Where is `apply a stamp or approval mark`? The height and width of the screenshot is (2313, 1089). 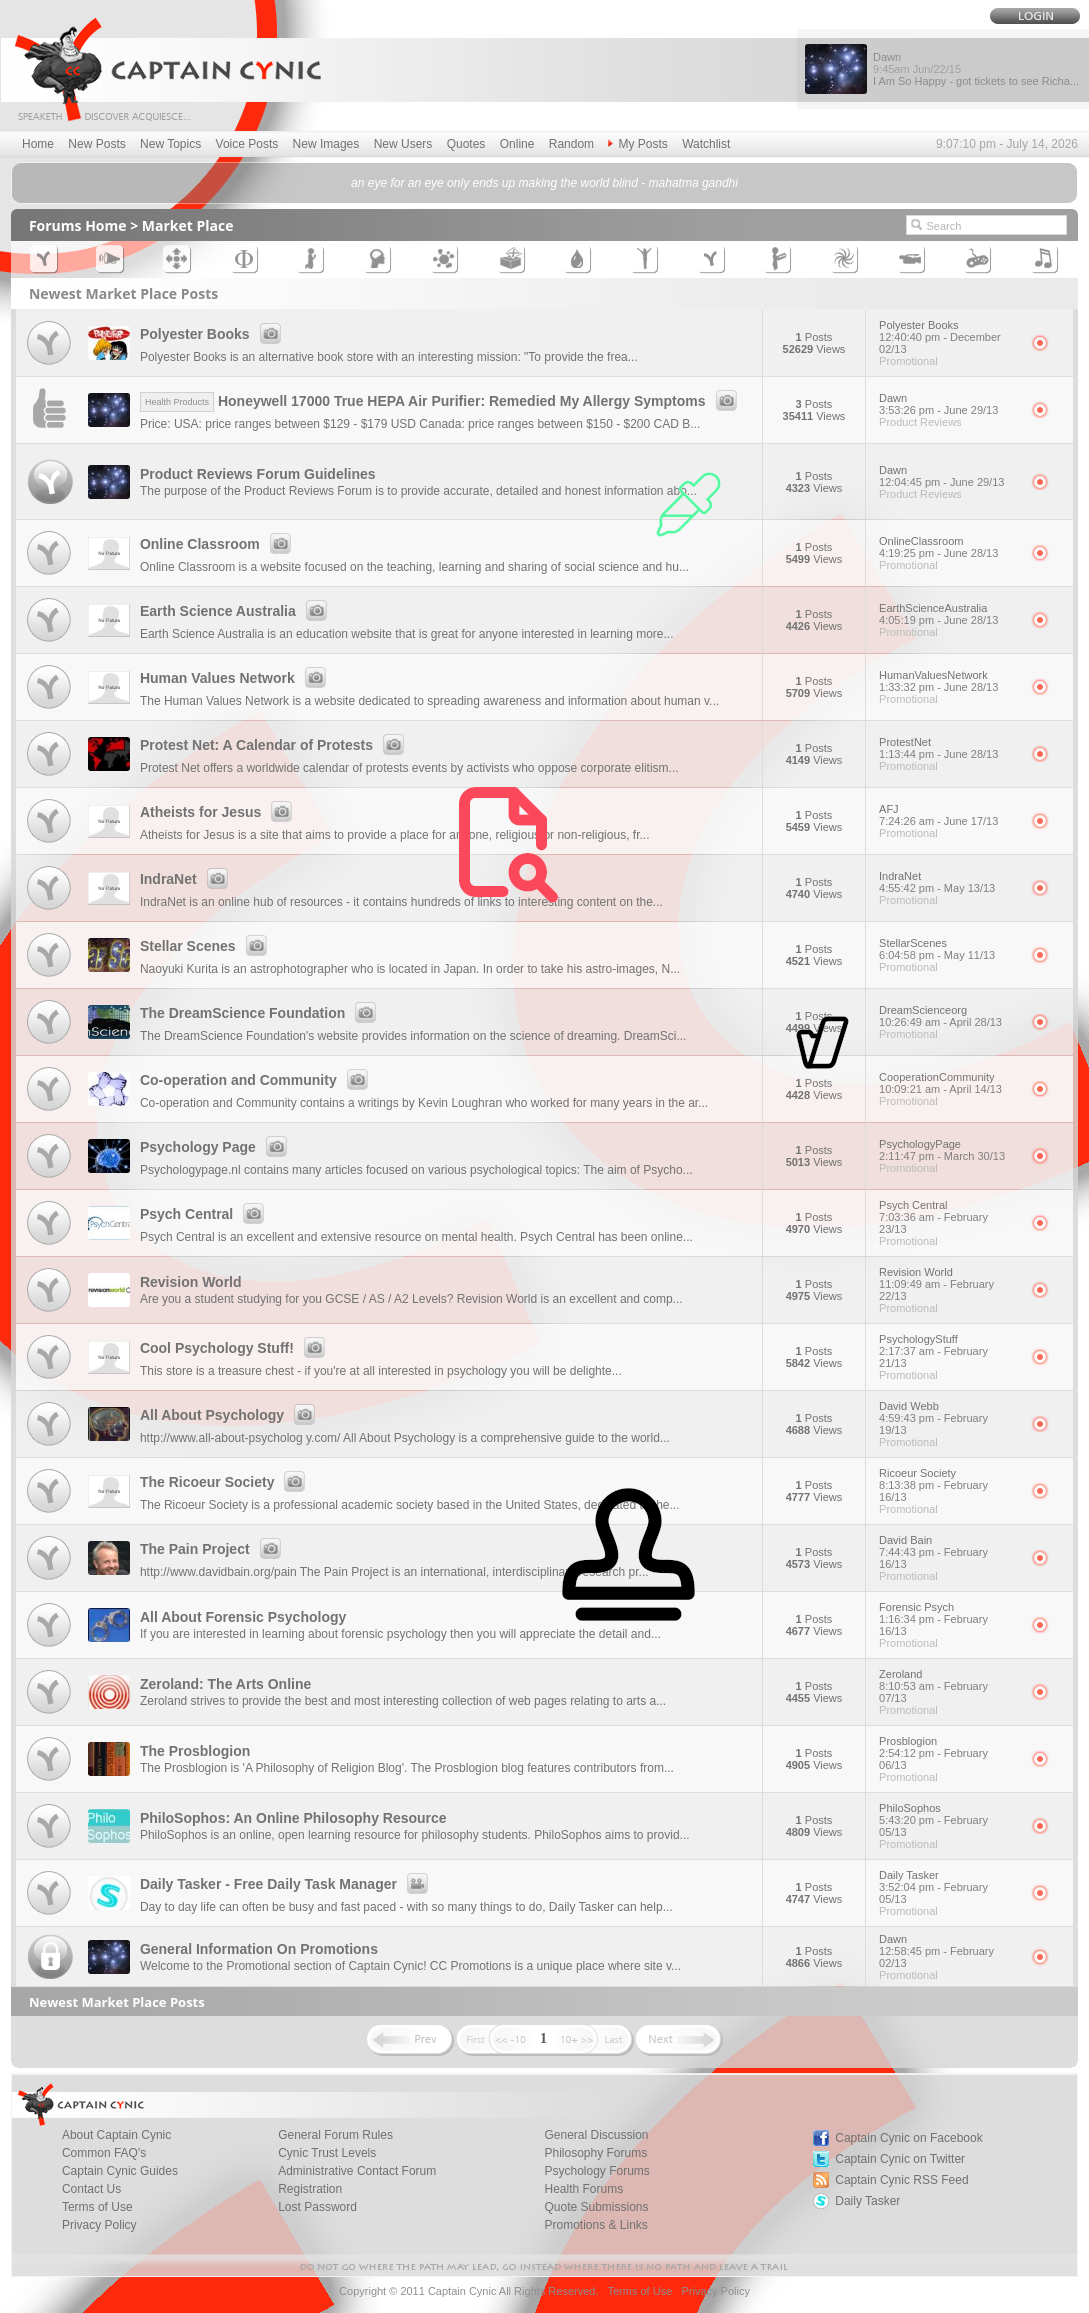 apply a stamp or approval mark is located at coordinates (628, 1554).